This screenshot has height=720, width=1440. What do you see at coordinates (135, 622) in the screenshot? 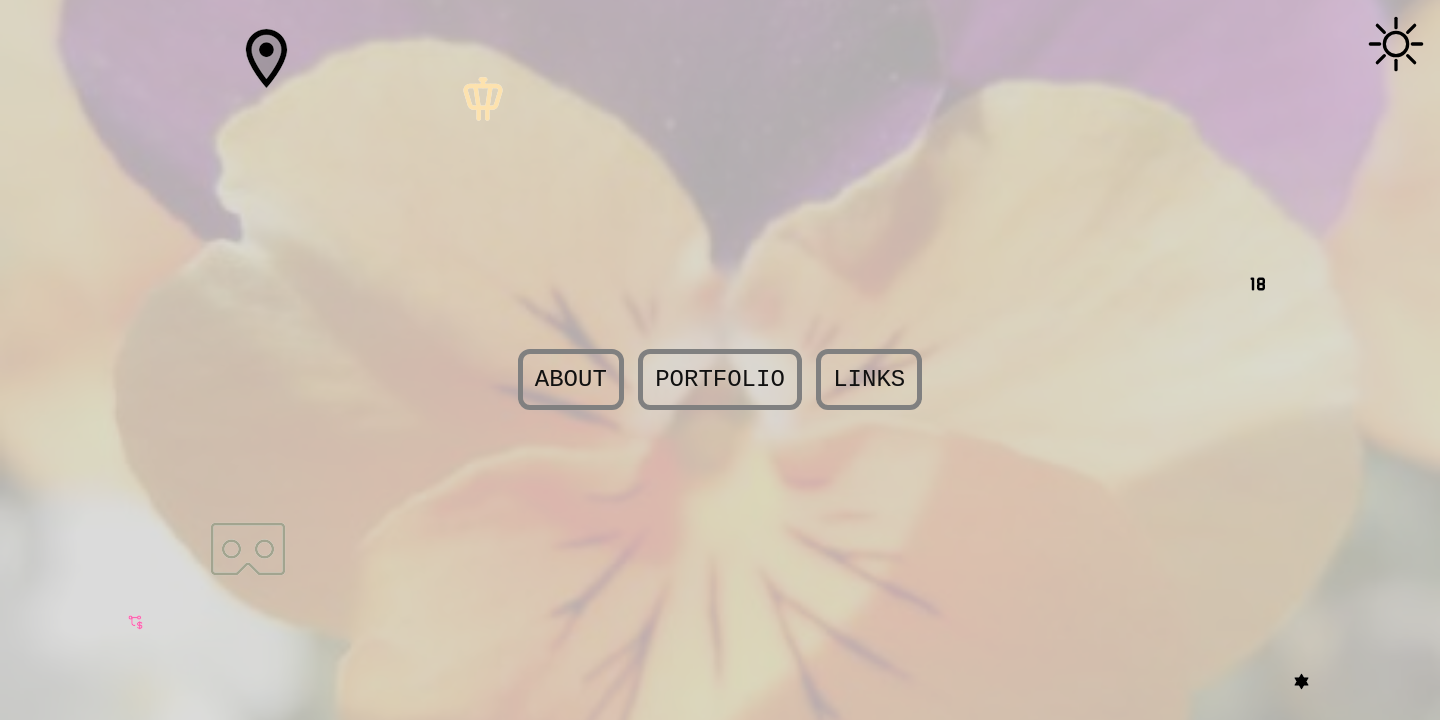
I see `view transaction history` at bounding box center [135, 622].